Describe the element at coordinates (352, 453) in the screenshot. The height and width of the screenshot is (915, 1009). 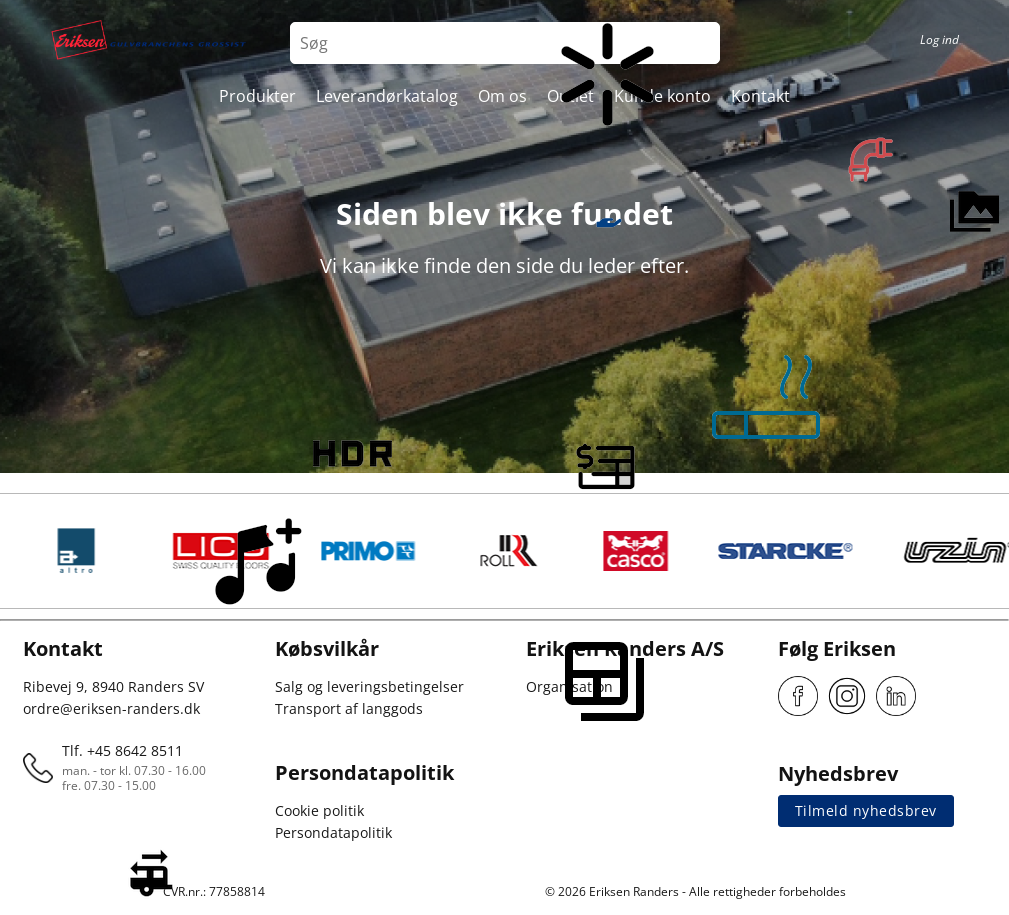
I see `enable HDR mode for photos` at that location.